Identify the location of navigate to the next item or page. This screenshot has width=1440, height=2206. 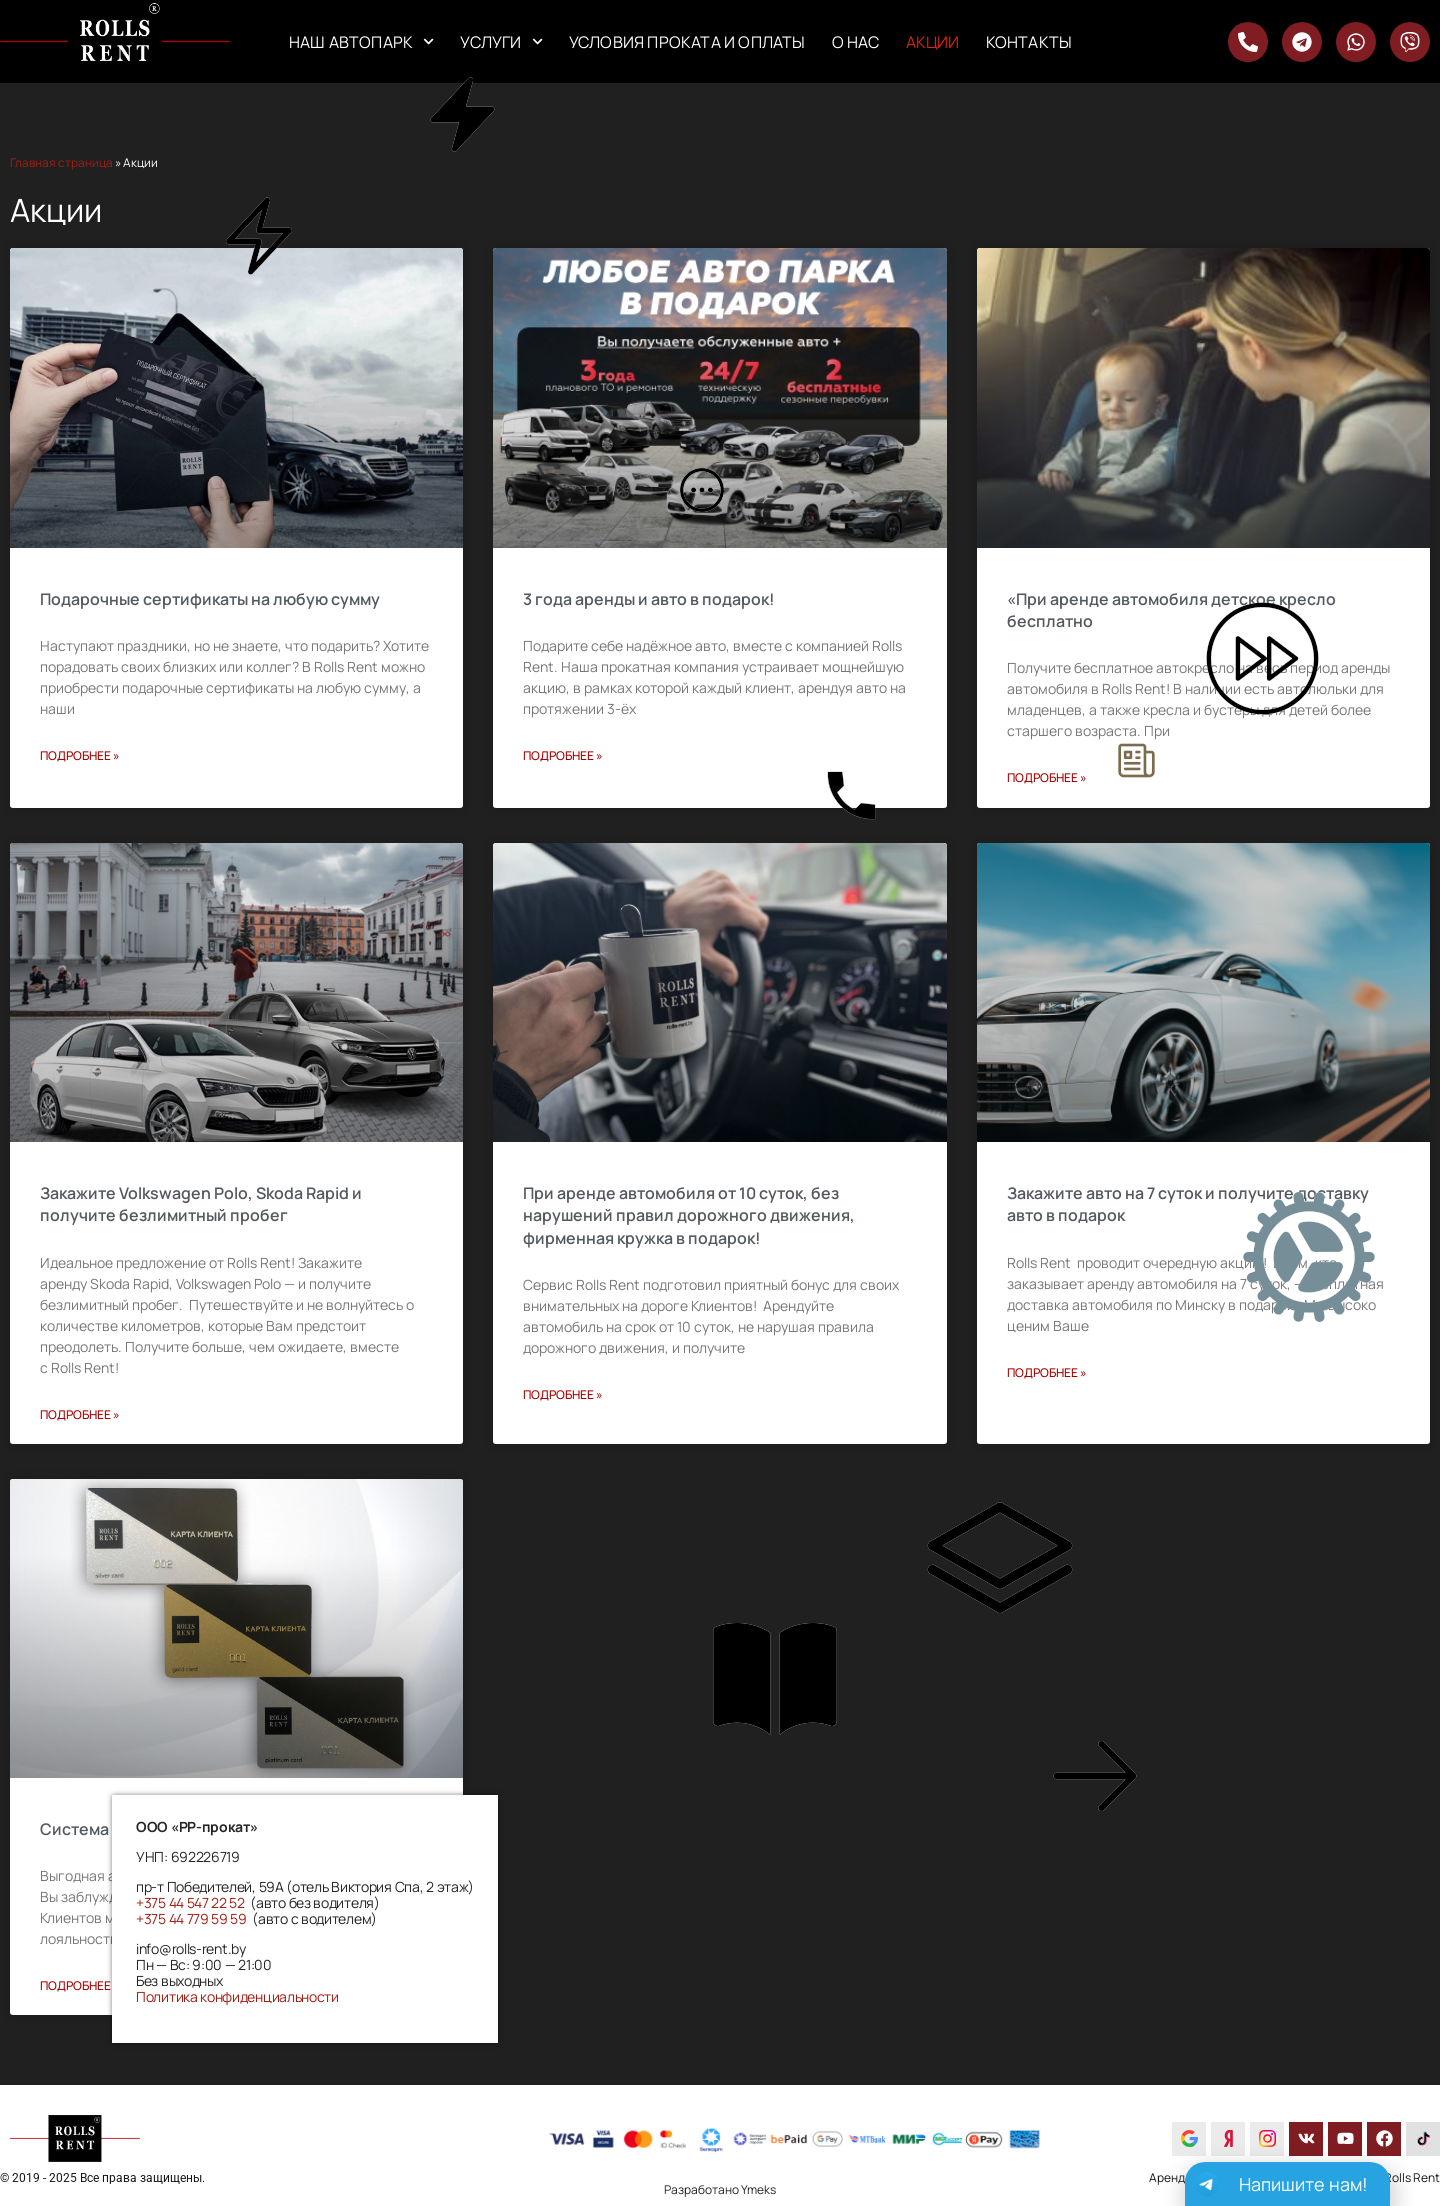
(1095, 1776).